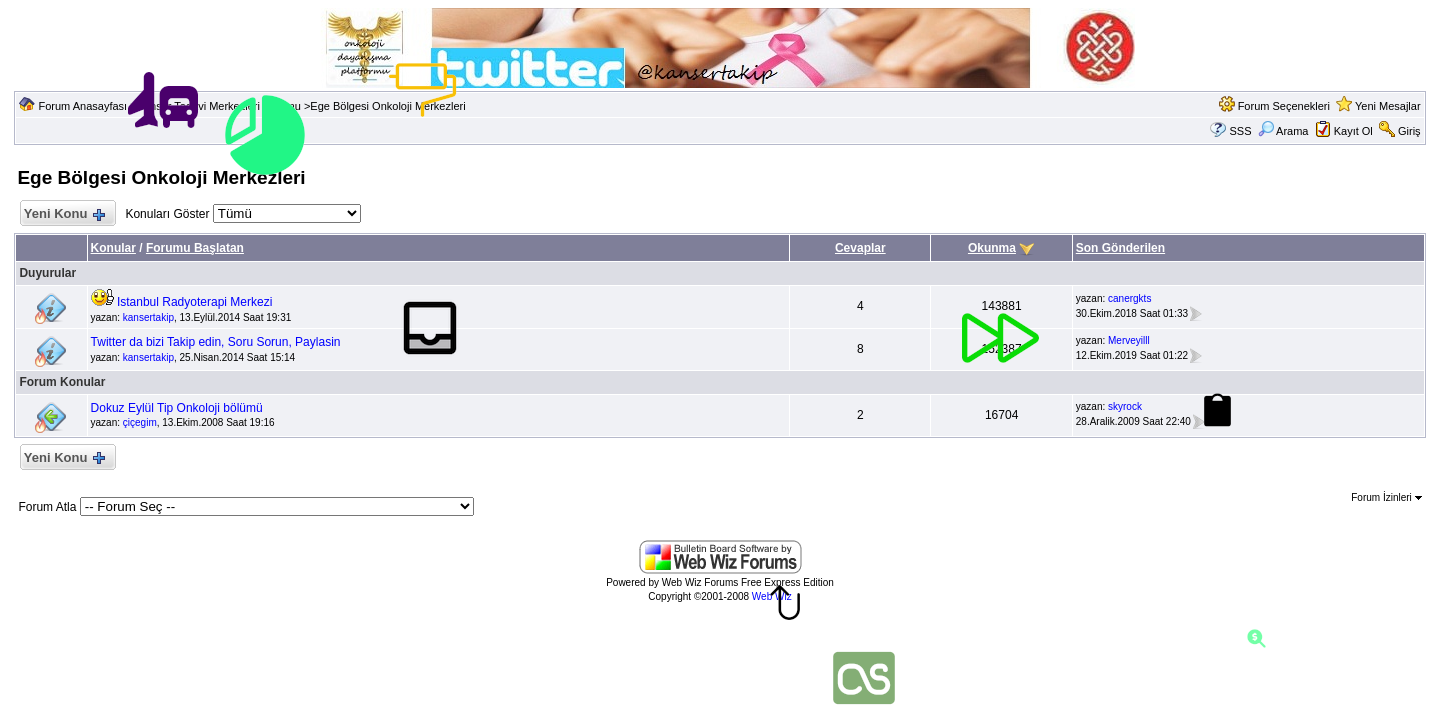  I want to click on open Last.fm app or website, so click(864, 678).